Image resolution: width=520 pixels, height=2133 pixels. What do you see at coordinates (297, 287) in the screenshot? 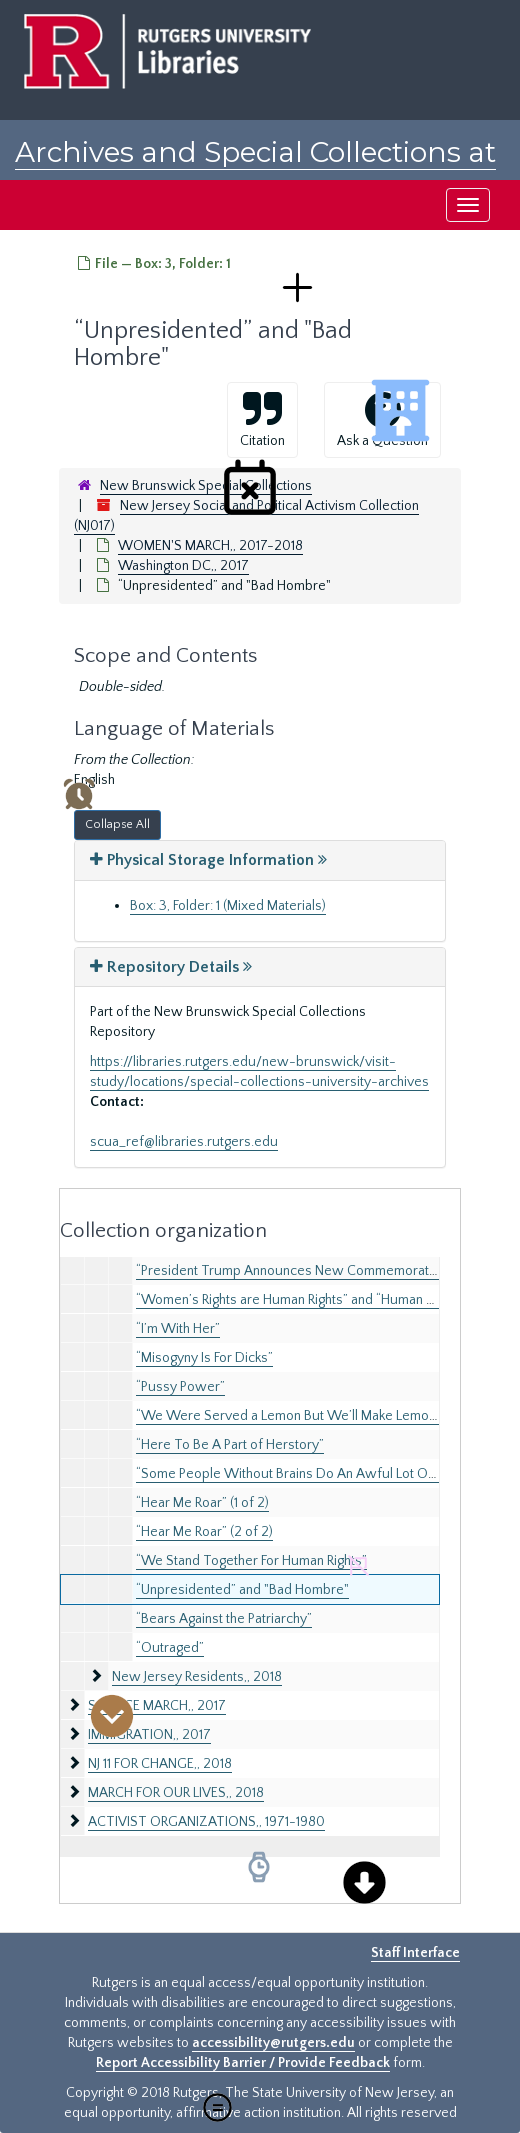
I see `add a new item` at bounding box center [297, 287].